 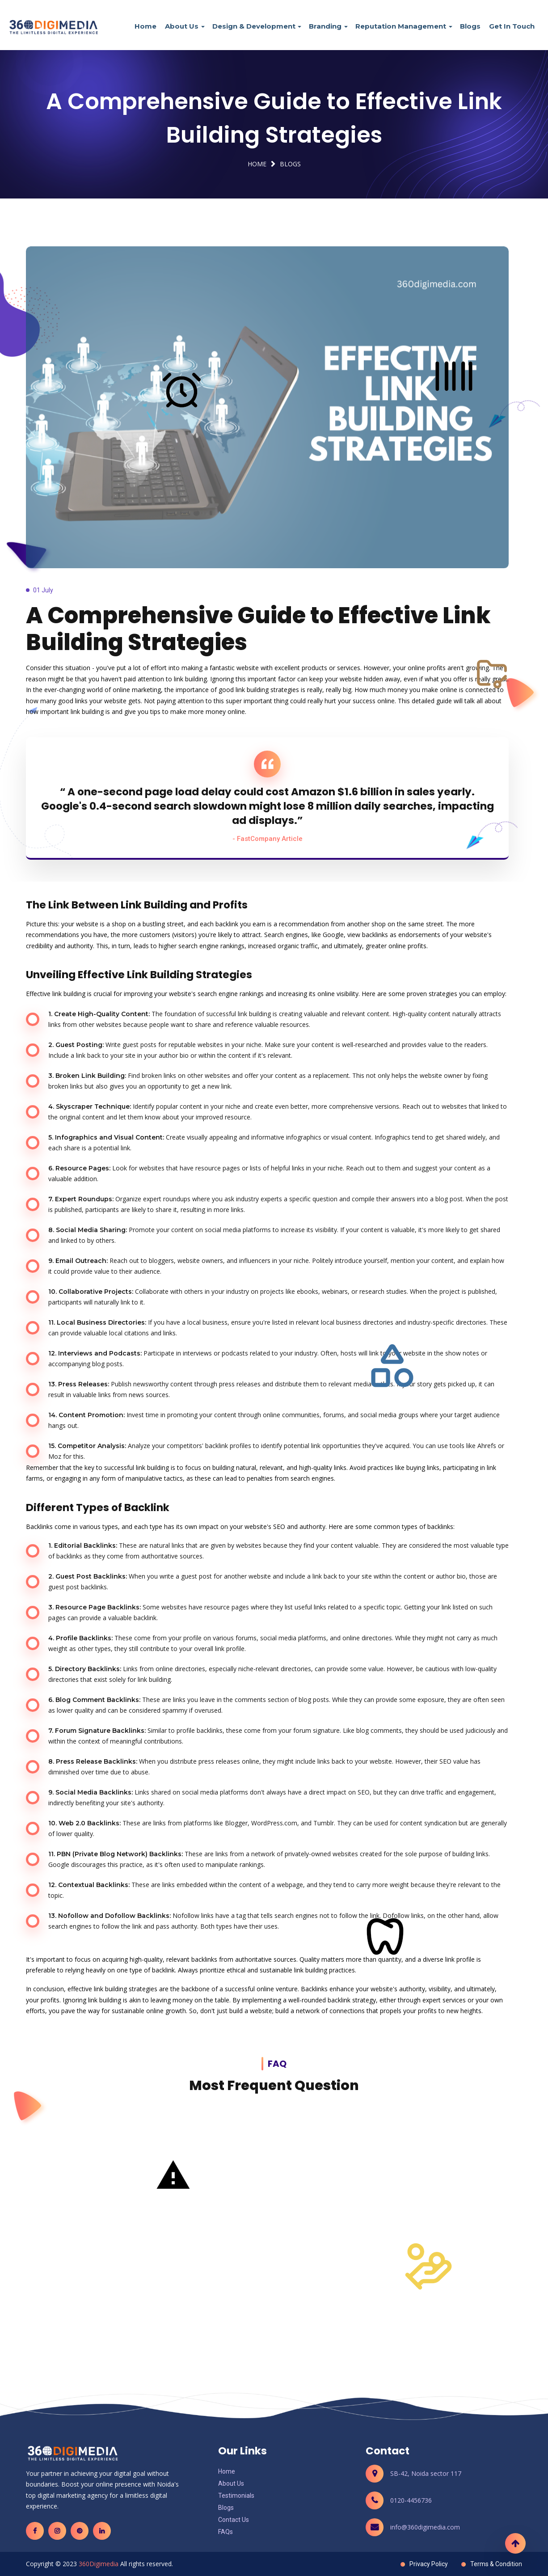 What do you see at coordinates (181, 390) in the screenshot?
I see `set or manage alarms` at bounding box center [181, 390].